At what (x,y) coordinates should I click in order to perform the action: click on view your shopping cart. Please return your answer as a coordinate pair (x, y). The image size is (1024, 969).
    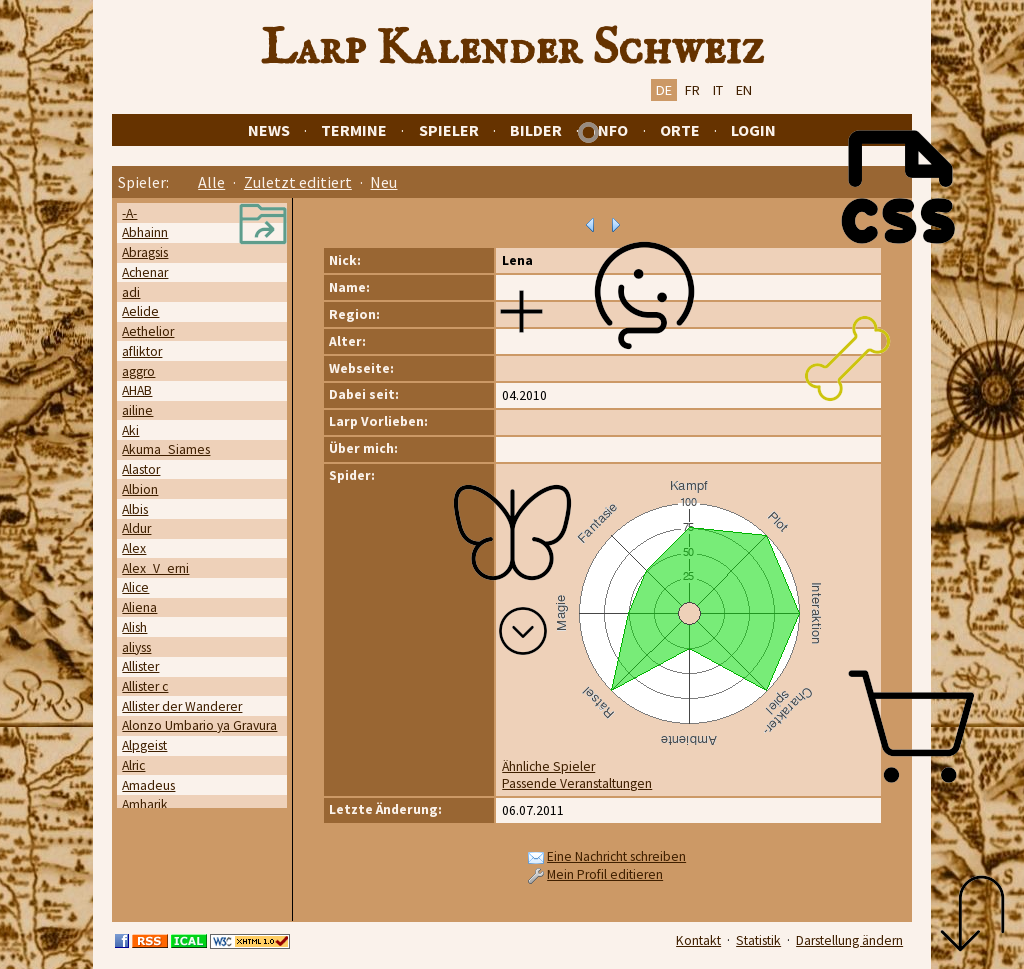
    Looking at the image, I should click on (913, 726).